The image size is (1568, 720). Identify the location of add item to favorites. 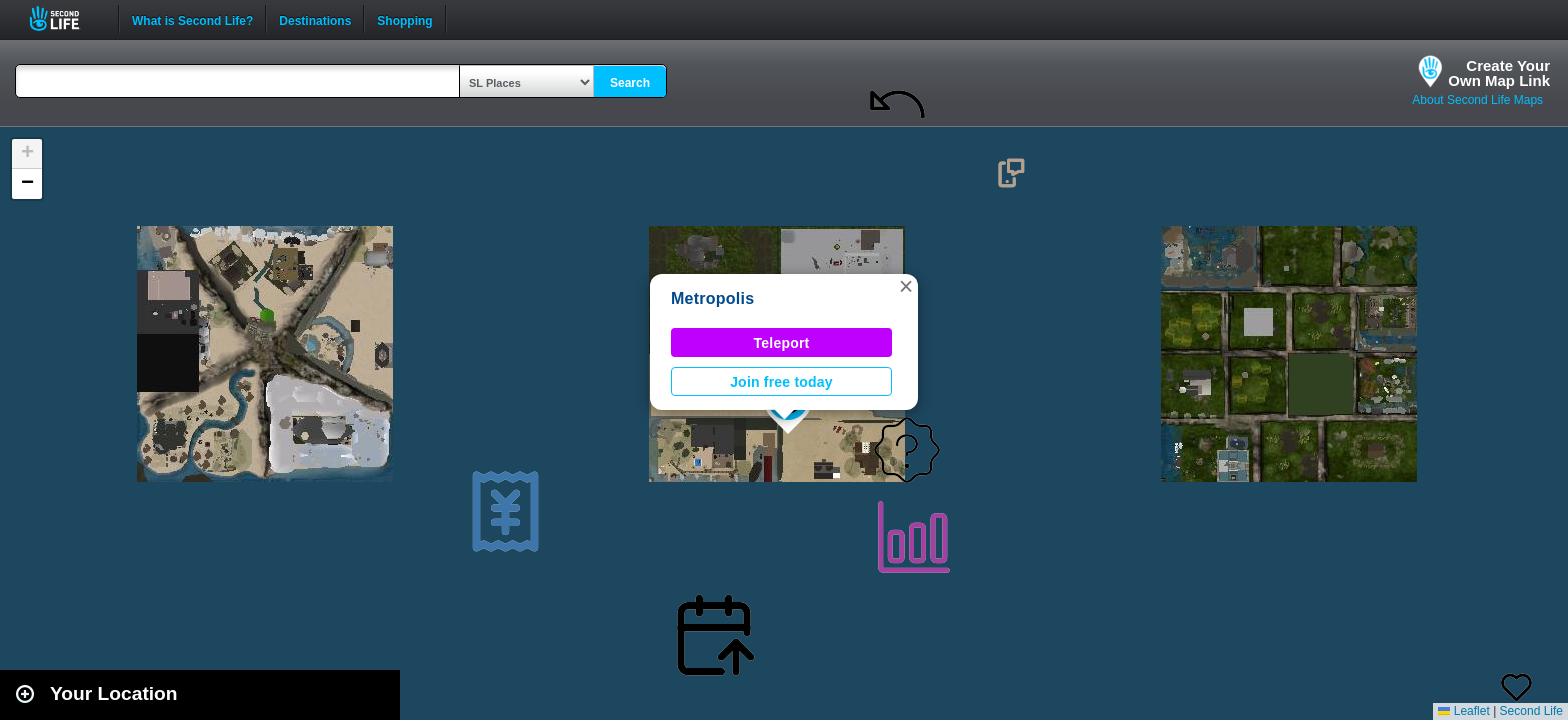
(1516, 687).